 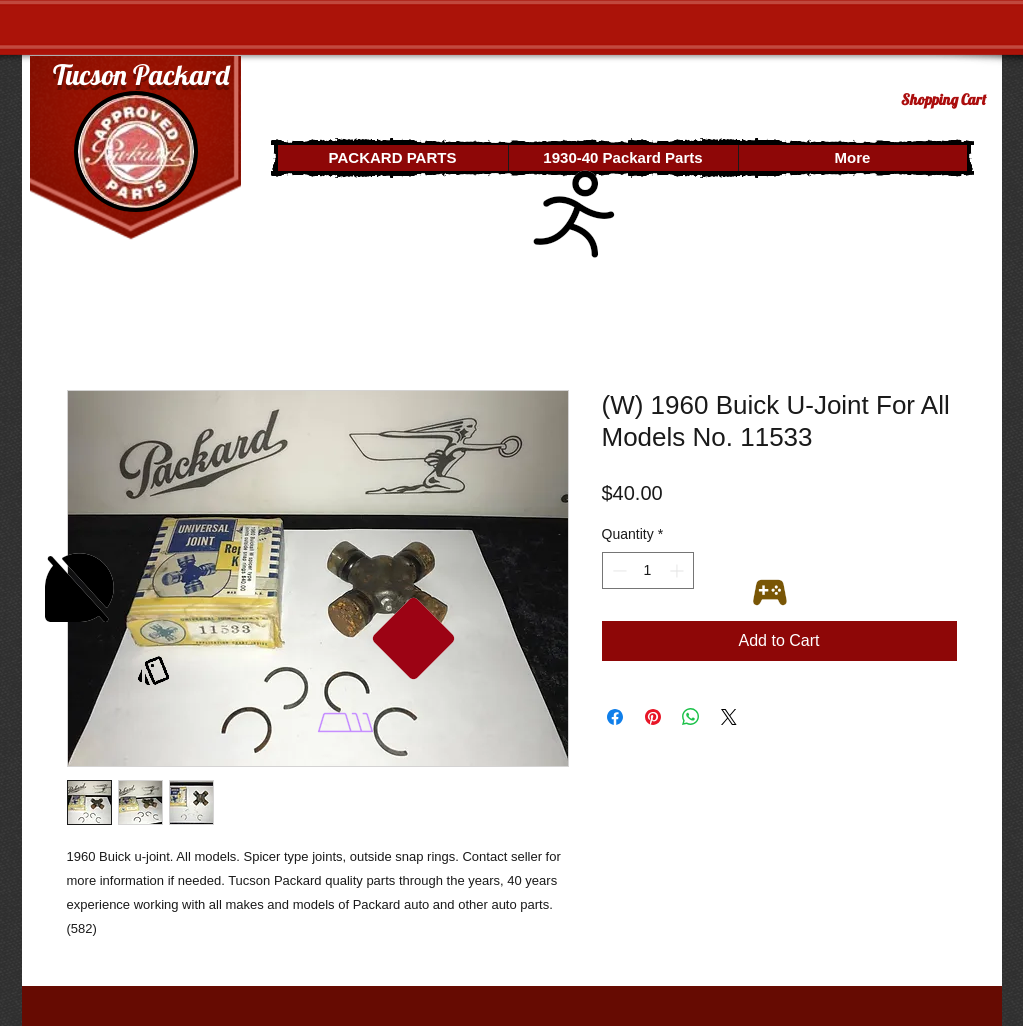 I want to click on access style or theme settings, so click(x=154, y=670).